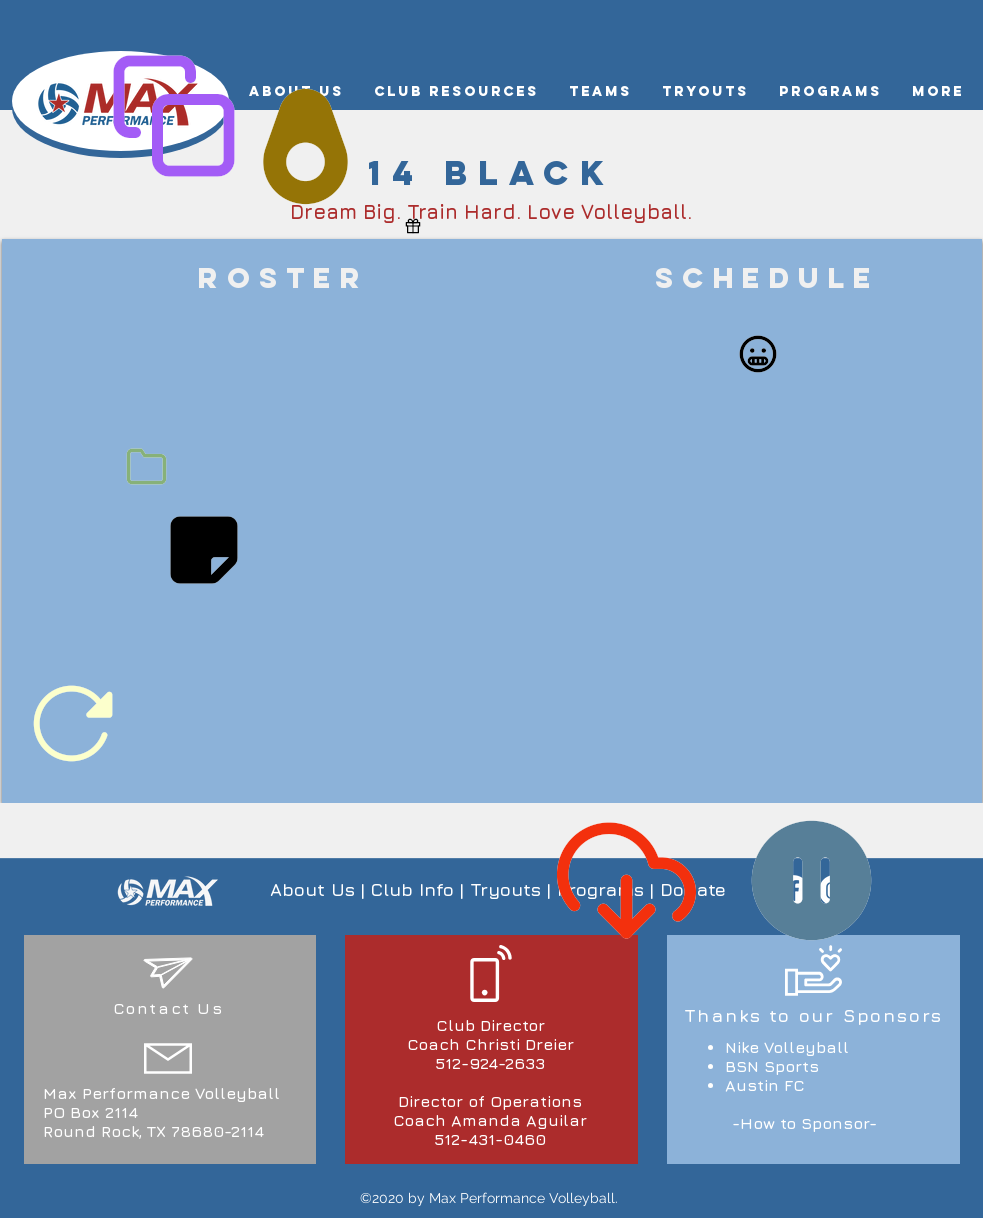  What do you see at coordinates (413, 226) in the screenshot?
I see `redeem a gift or reward` at bounding box center [413, 226].